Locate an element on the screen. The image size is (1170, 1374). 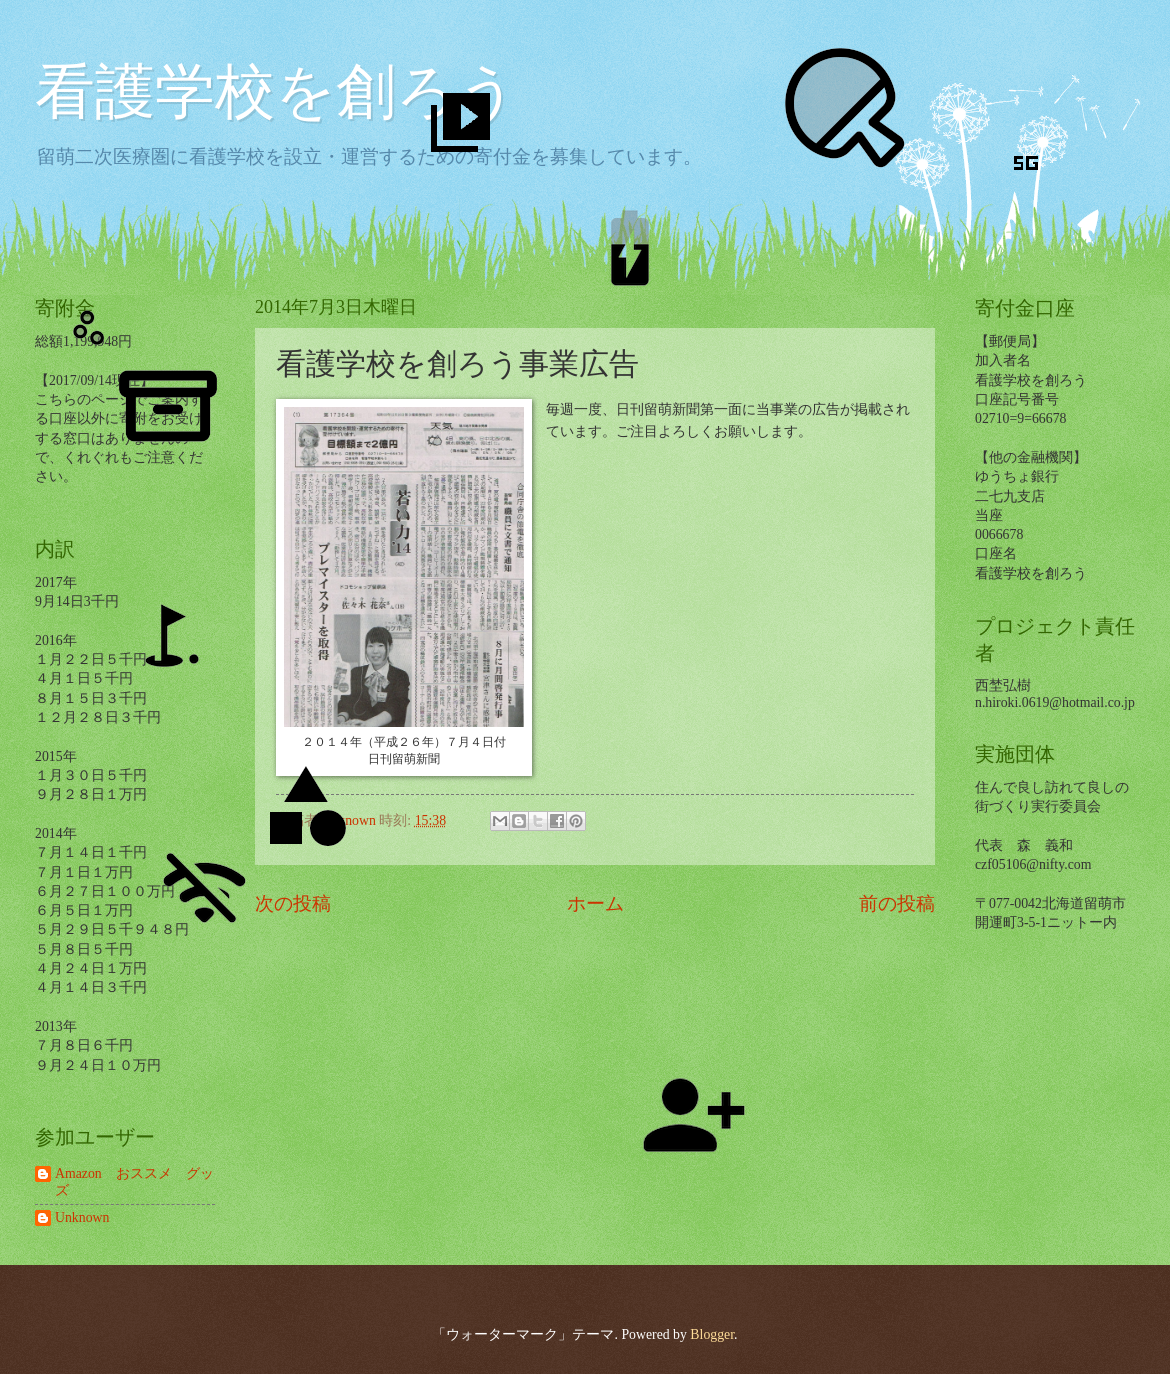
access your video library is located at coordinates (460, 122).